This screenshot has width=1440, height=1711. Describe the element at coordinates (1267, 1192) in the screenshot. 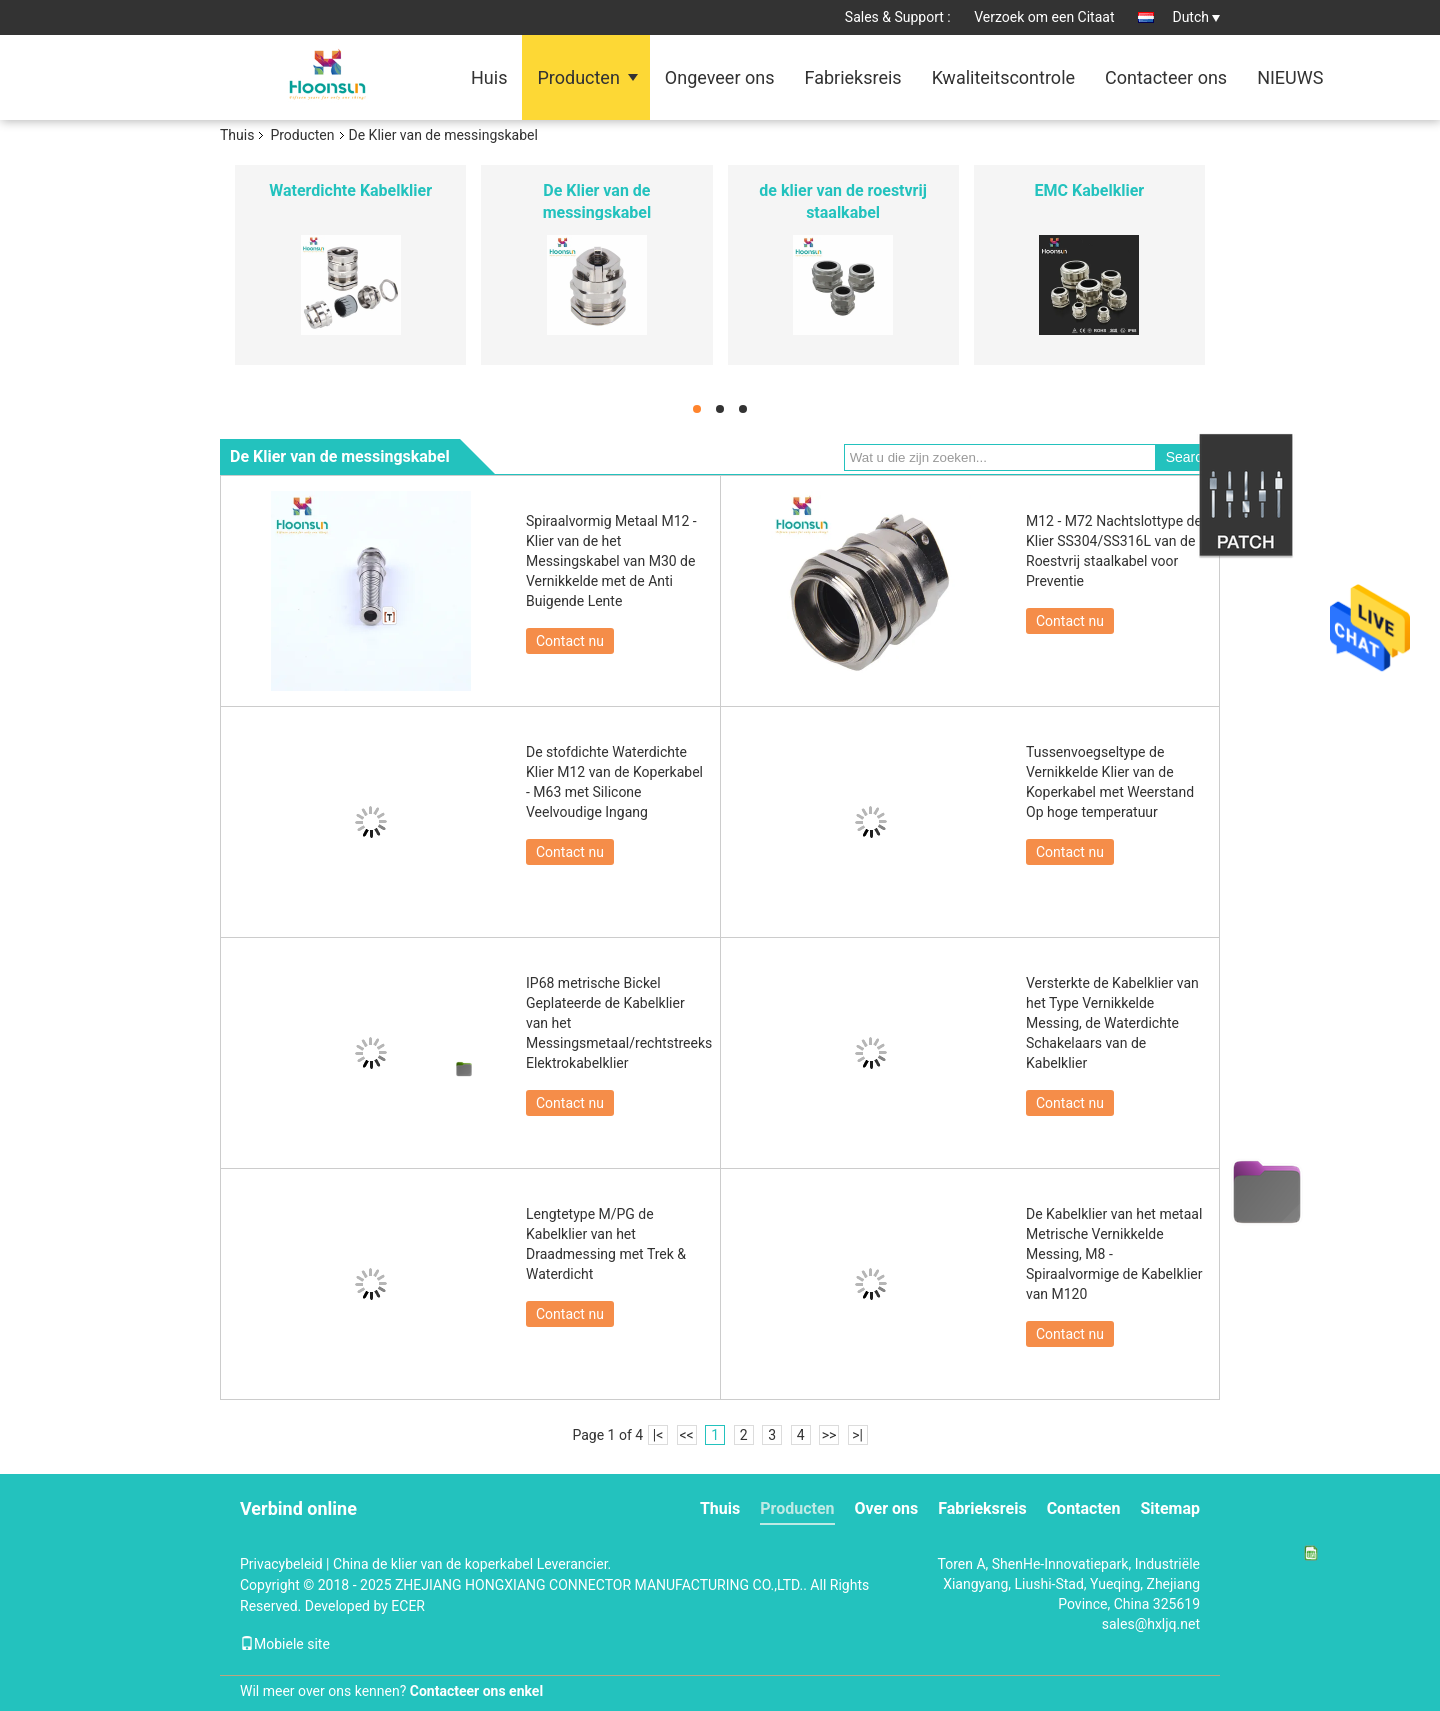

I see `open folder to view contents` at that location.